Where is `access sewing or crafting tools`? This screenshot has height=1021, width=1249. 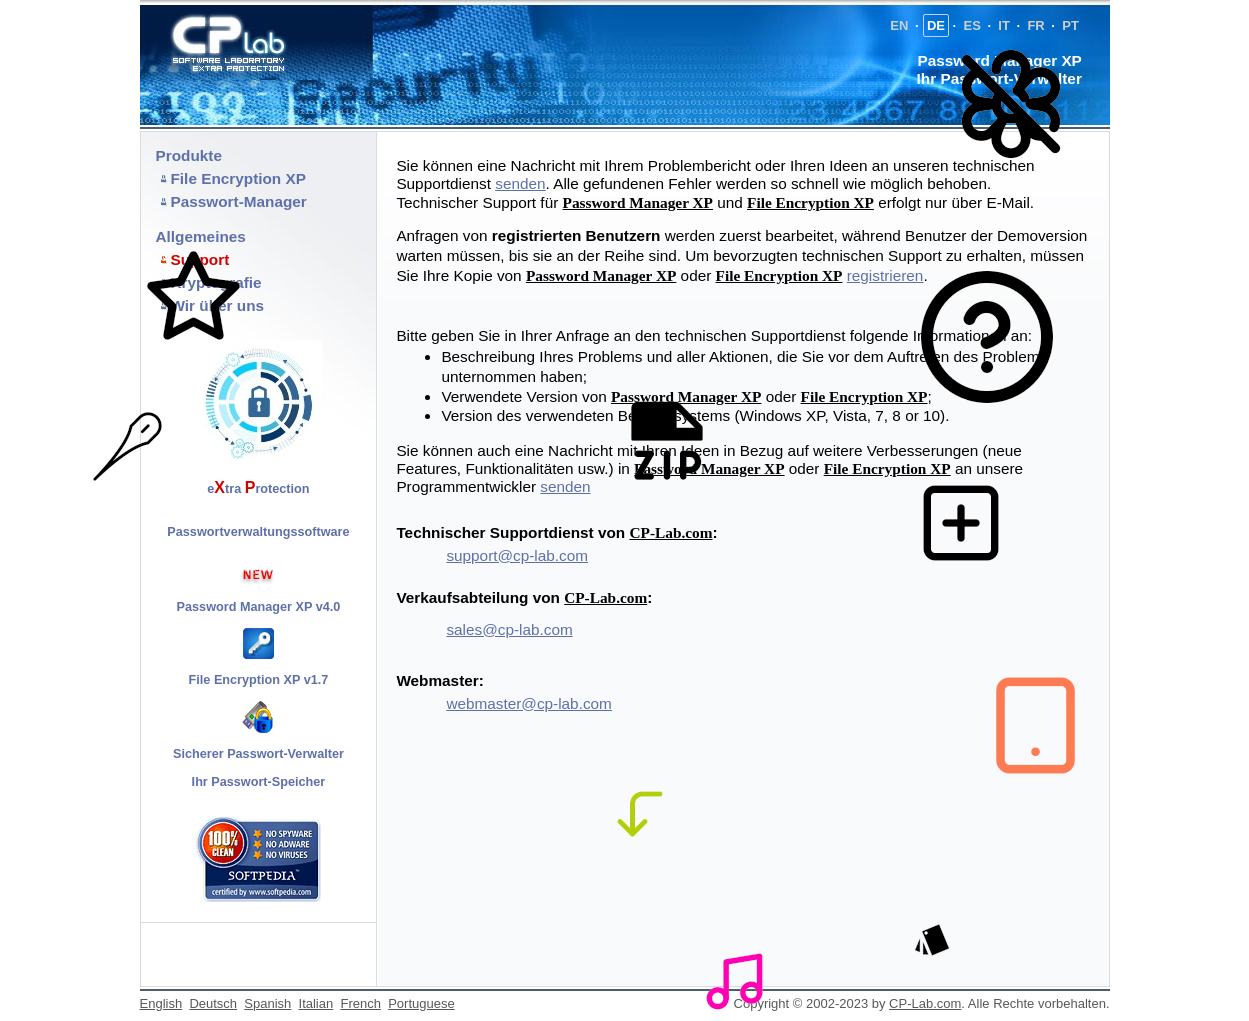 access sewing or crafting tools is located at coordinates (127, 446).